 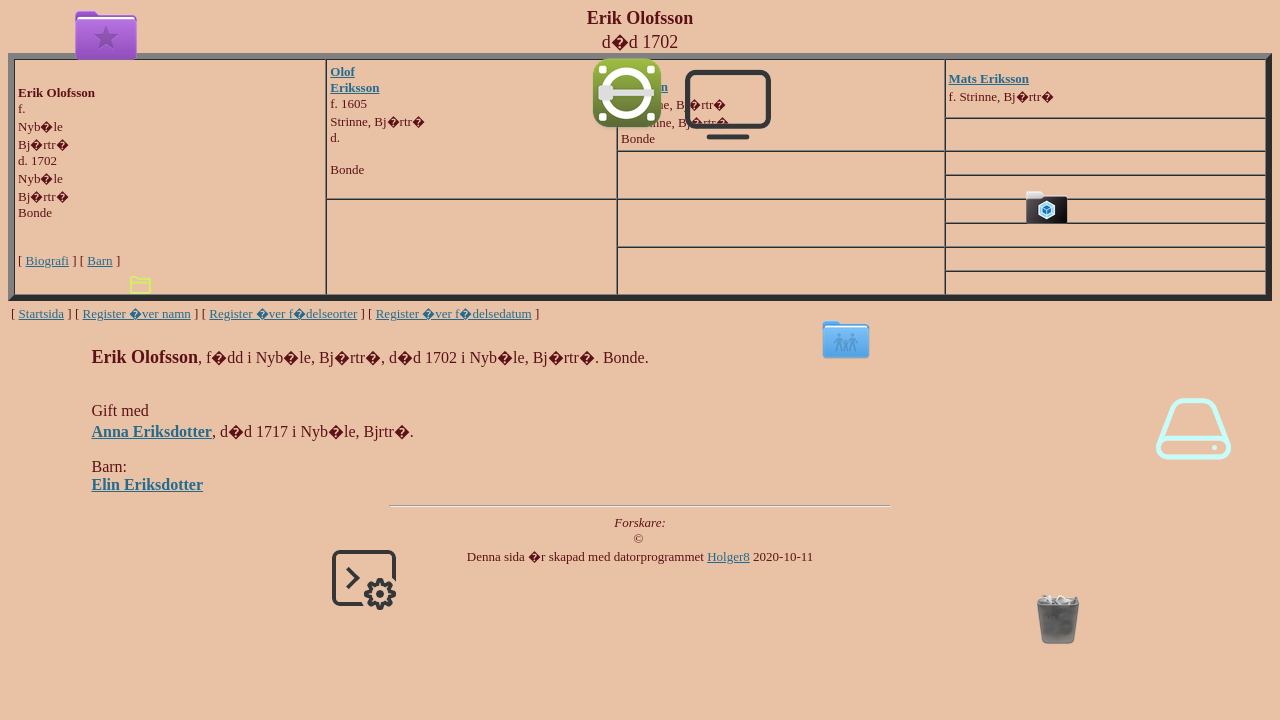 What do you see at coordinates (140, 284) in the screenshot?
I see `open file manager` at bounding box center [140, 284].